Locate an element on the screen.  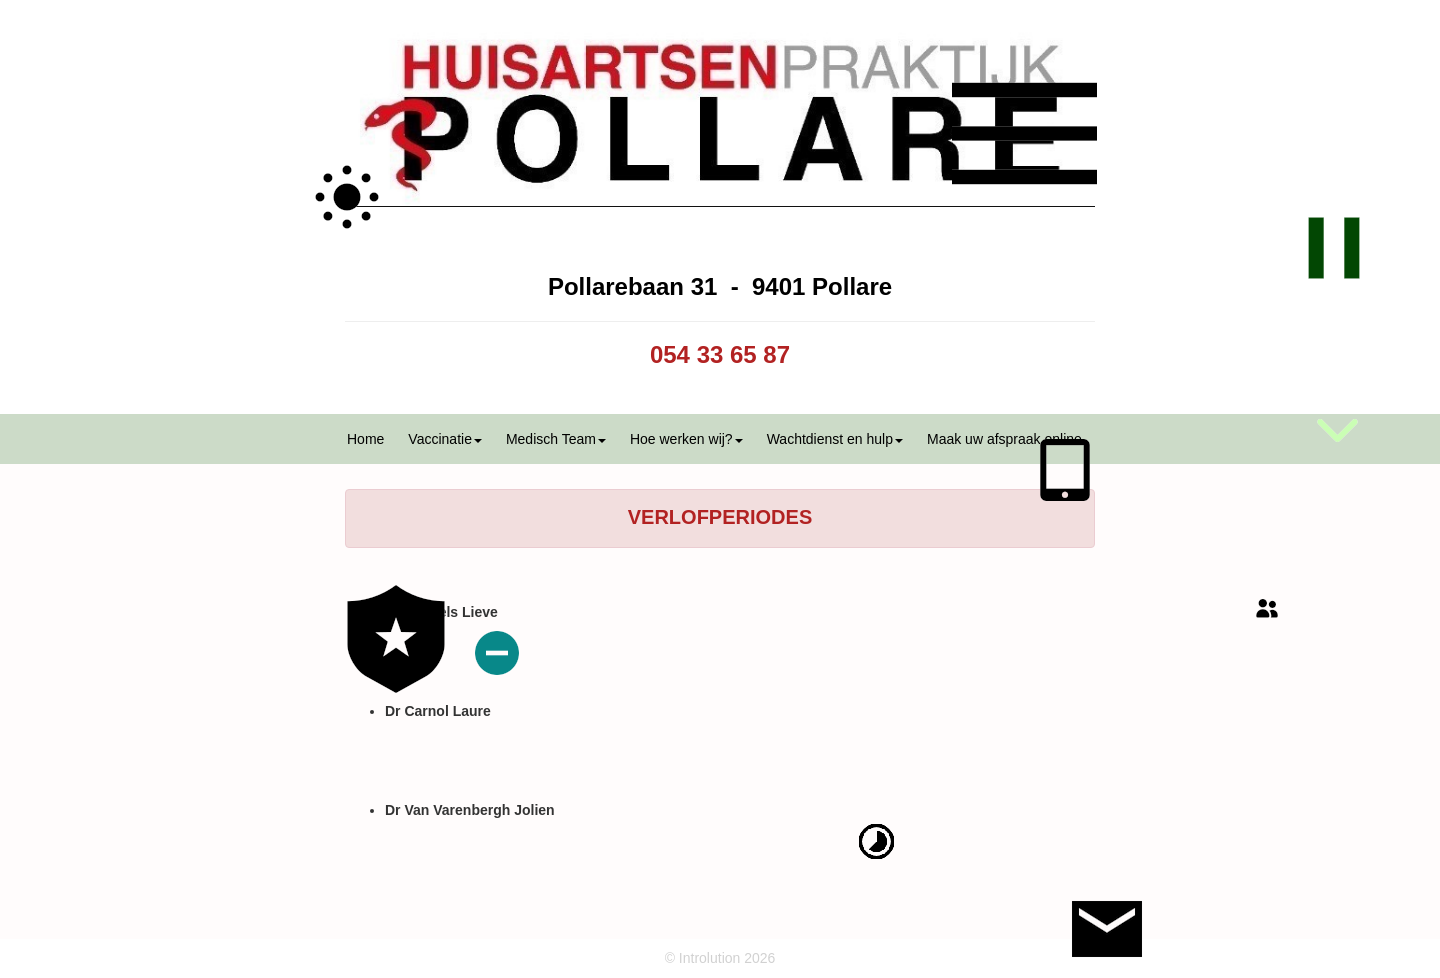
open your email inbox is located at coordinates (1107, 929).